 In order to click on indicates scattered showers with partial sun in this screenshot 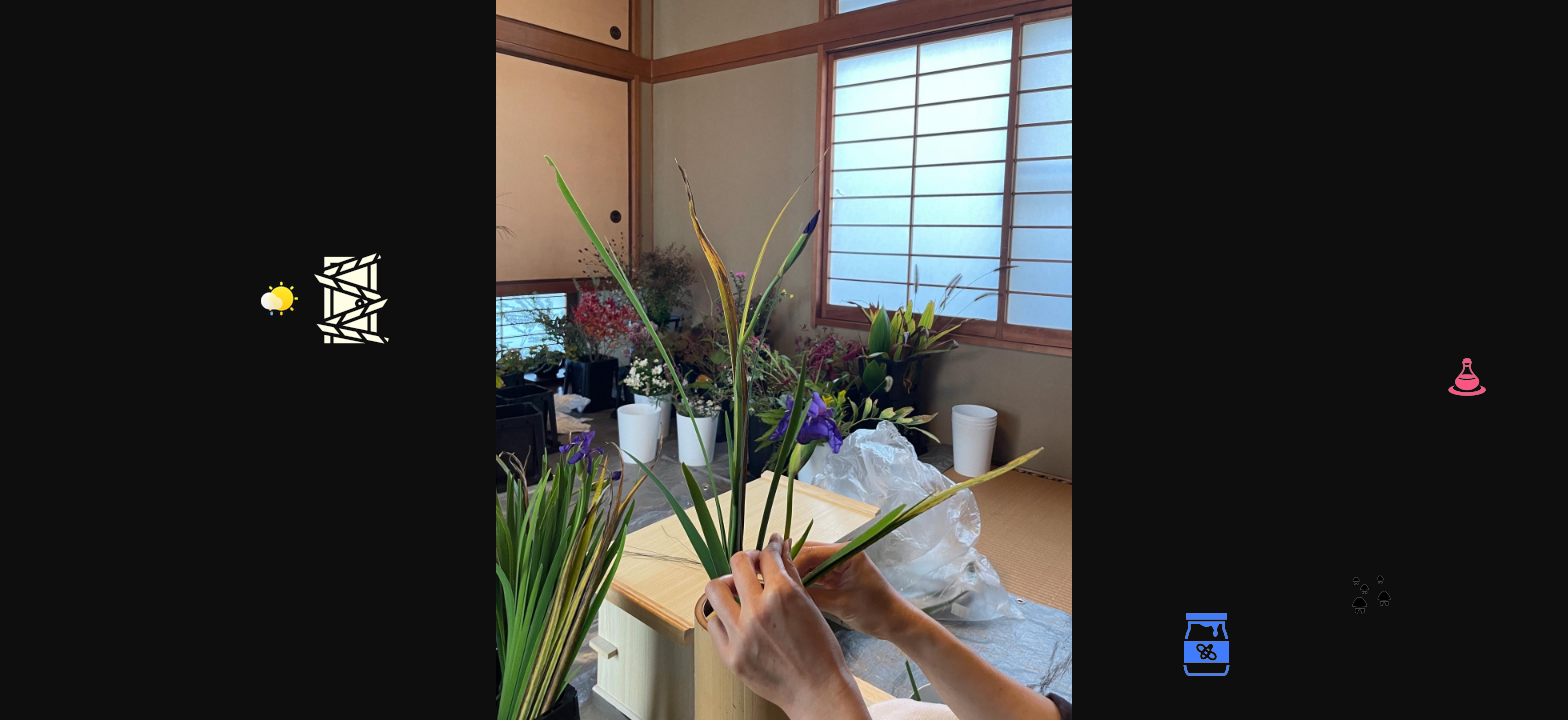, I will do `click(279, 298)`.